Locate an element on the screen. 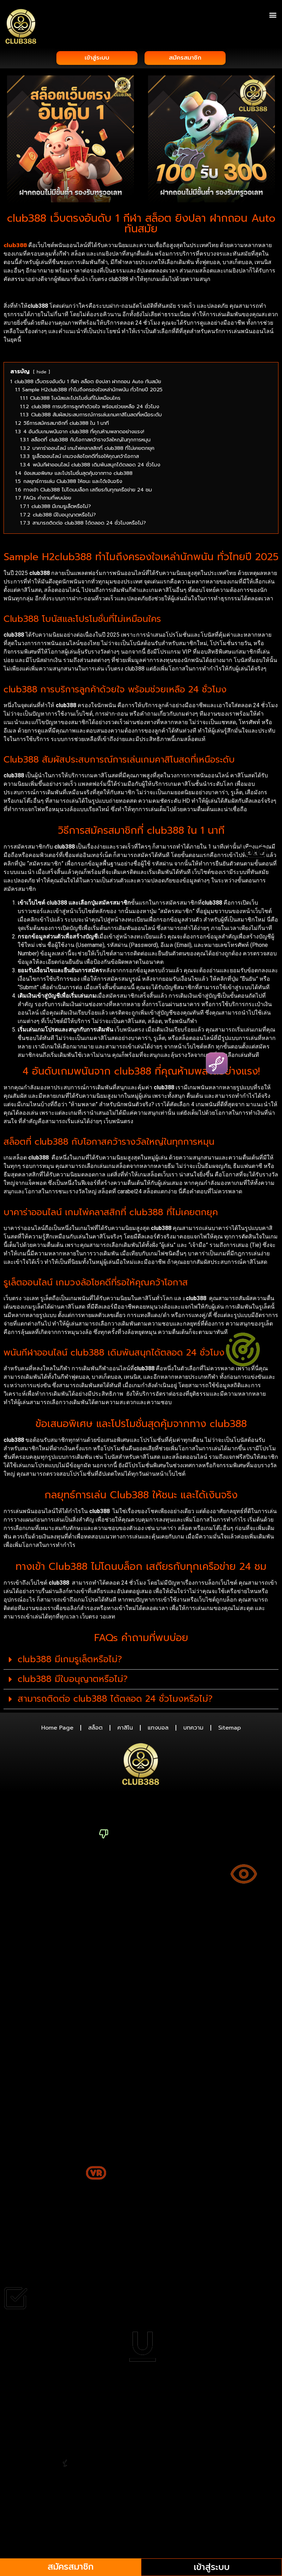  open science and education applications is located at coordinates (217, 1063).